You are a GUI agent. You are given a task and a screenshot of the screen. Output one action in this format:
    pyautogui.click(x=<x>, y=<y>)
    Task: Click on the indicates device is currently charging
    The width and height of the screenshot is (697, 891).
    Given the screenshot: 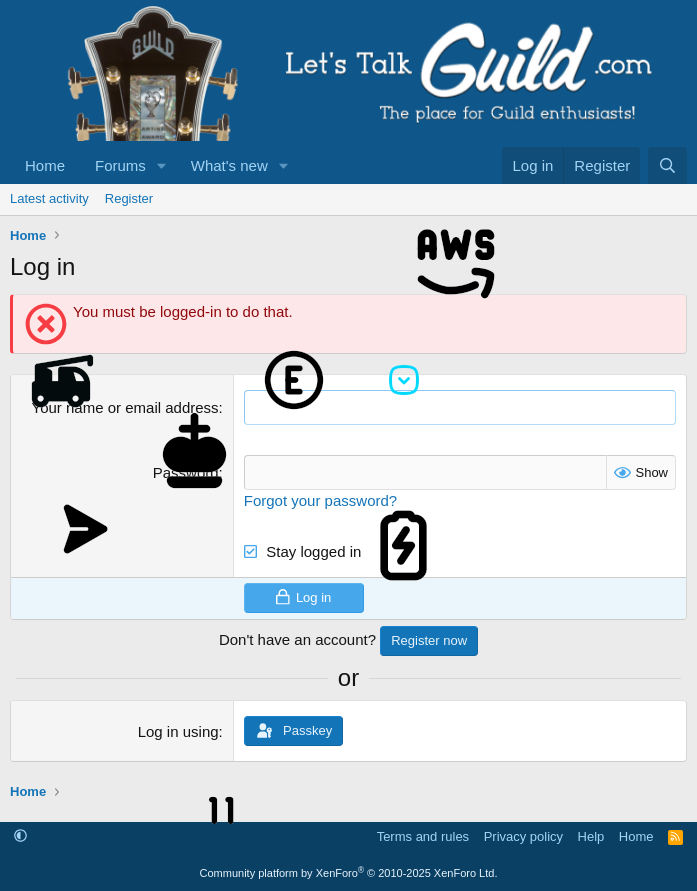 What is the action you would take?
    pyautogui.click(x=403, y=545)
    